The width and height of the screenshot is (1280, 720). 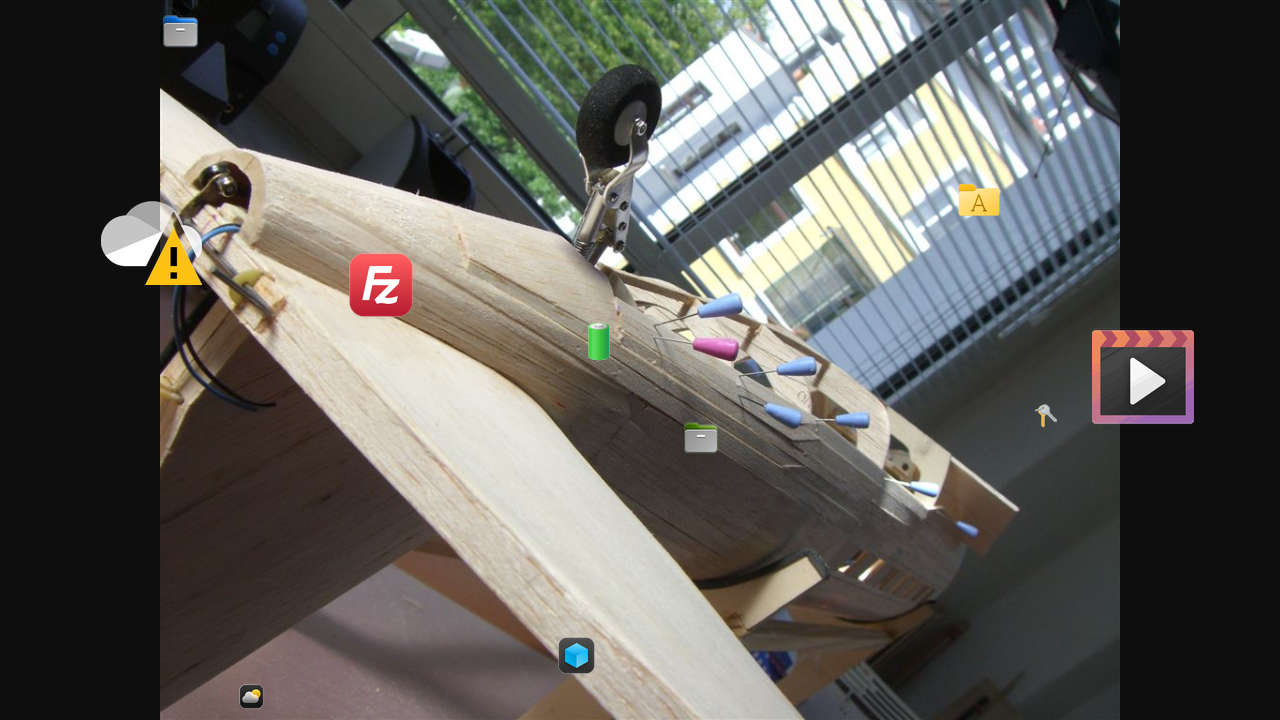 I want to click on open the weather app, so click(x=251, y=696).